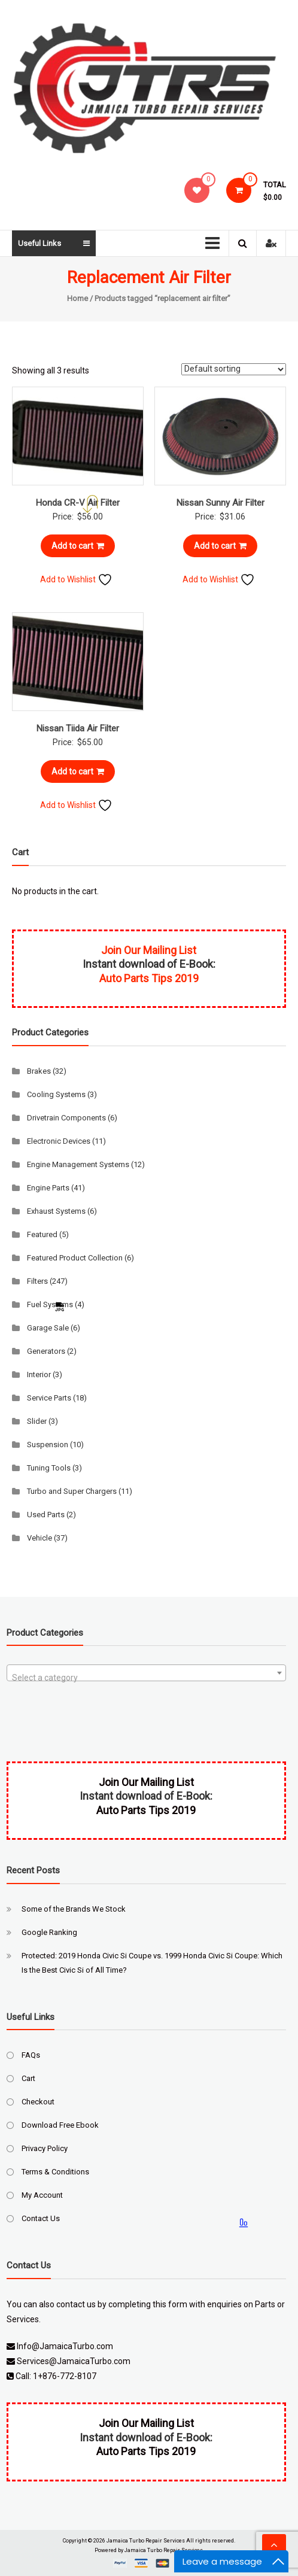 The image size is (298, 2576). Describe the element at coordinates (60, 1307) in the screenshot. I see `view or open a JPG image file` at that location.